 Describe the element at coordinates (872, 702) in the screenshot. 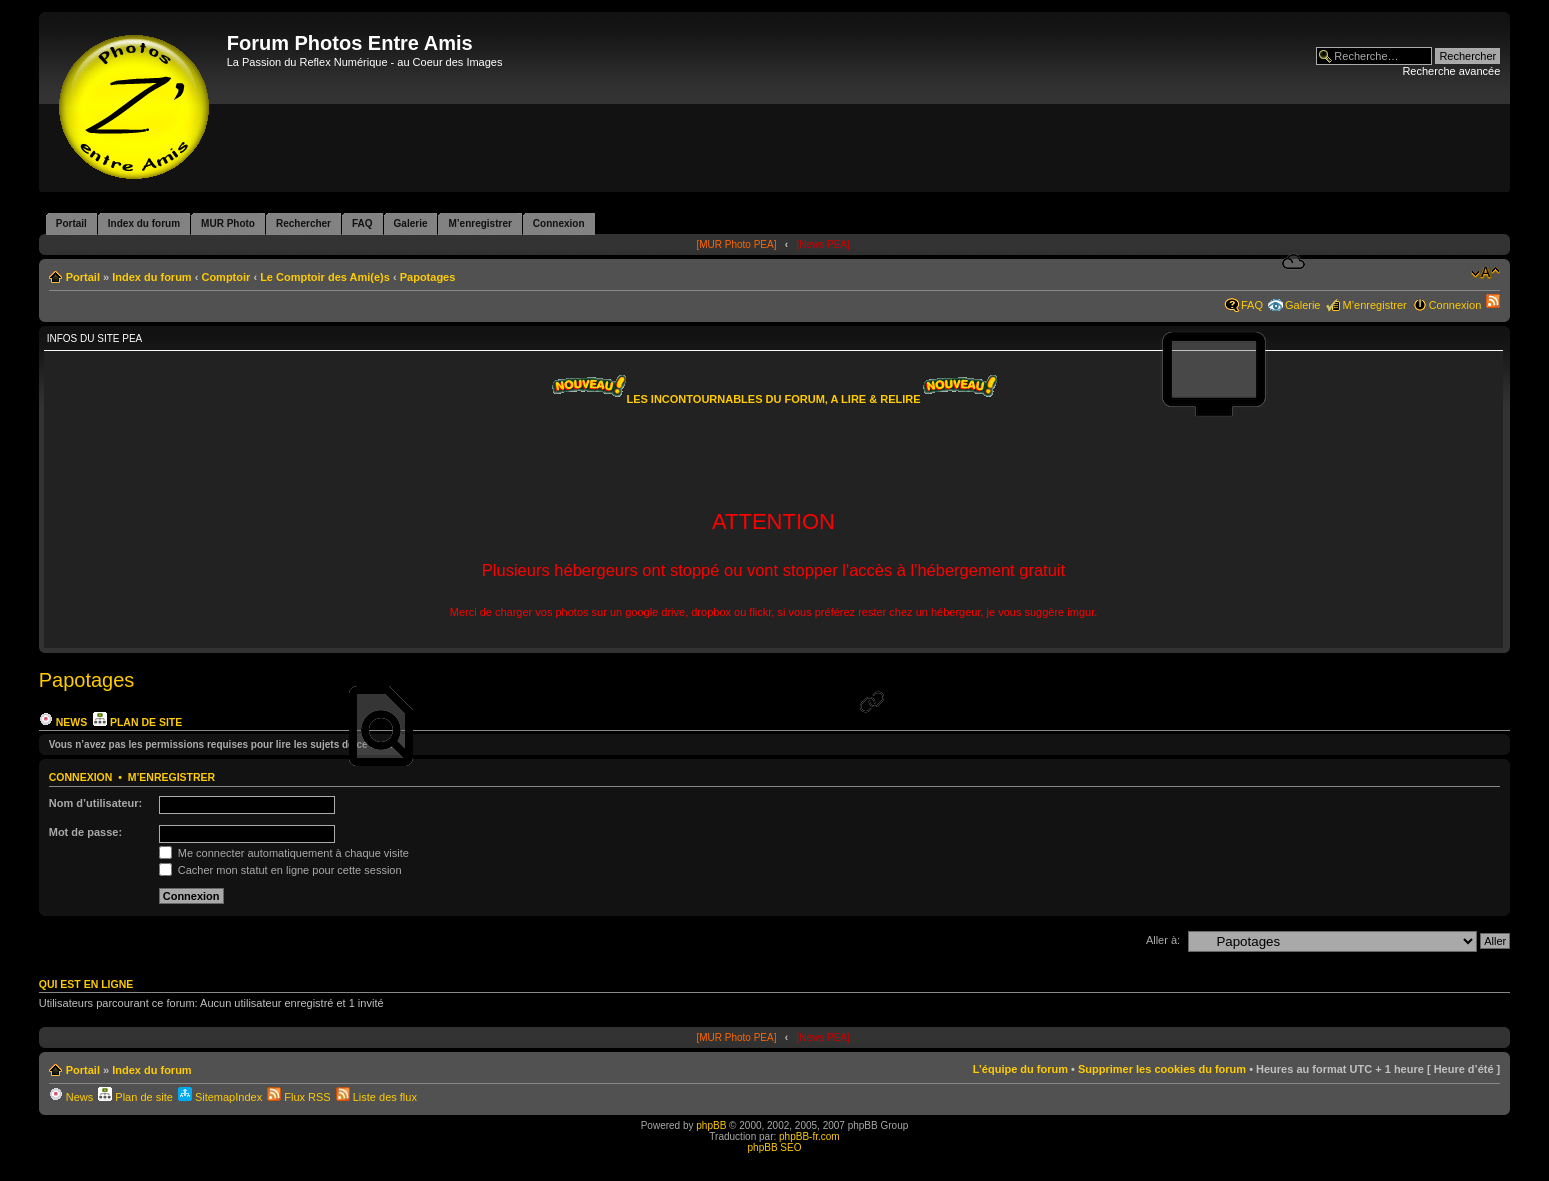

I see `copy or share a link` at that location.